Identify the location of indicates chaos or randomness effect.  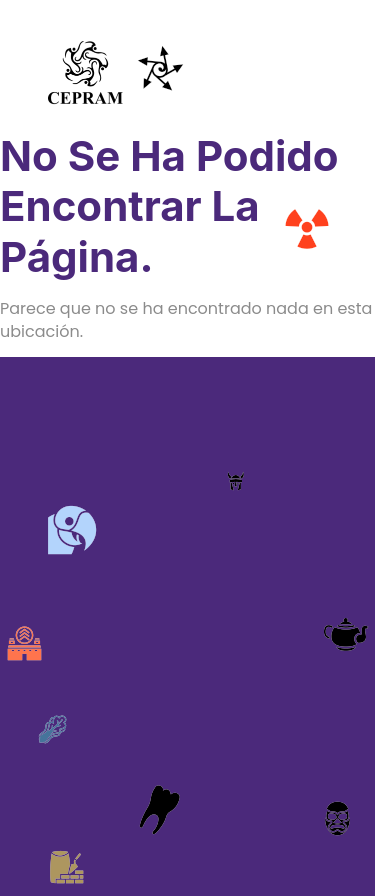
(160, 68).